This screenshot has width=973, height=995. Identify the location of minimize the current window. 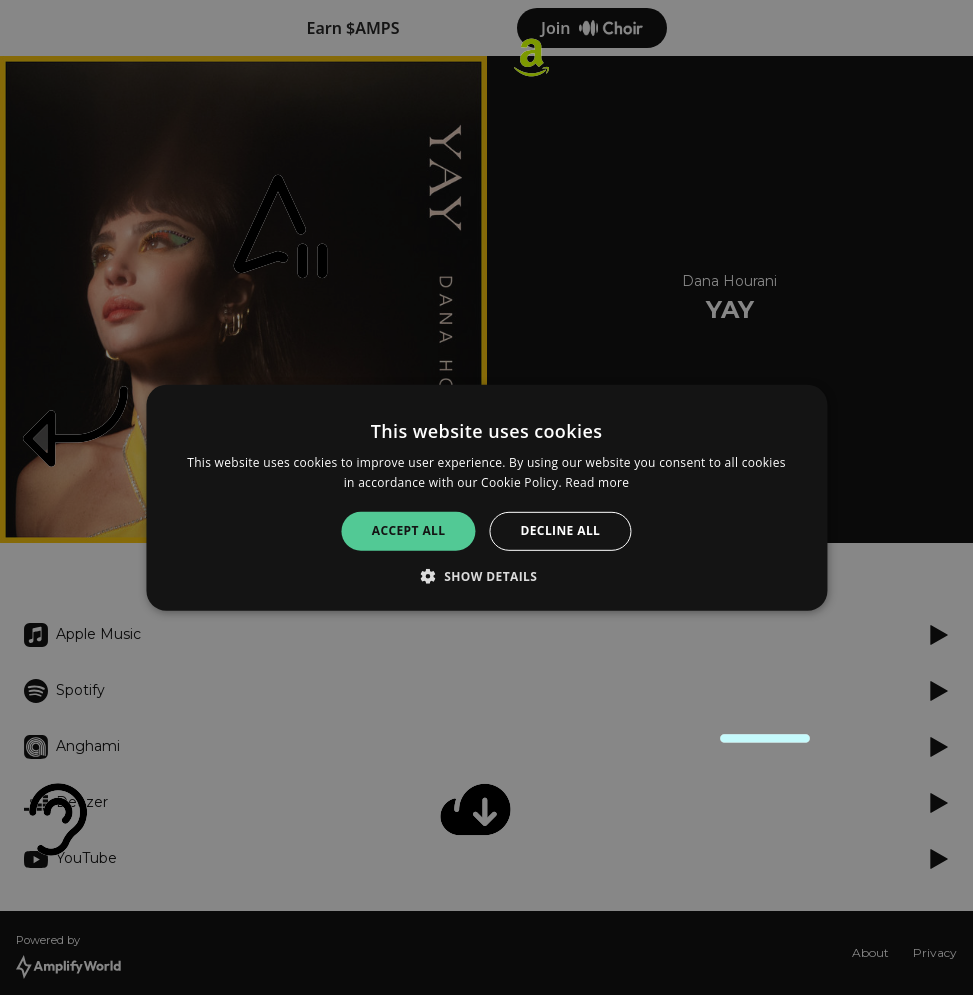
(765, 709).